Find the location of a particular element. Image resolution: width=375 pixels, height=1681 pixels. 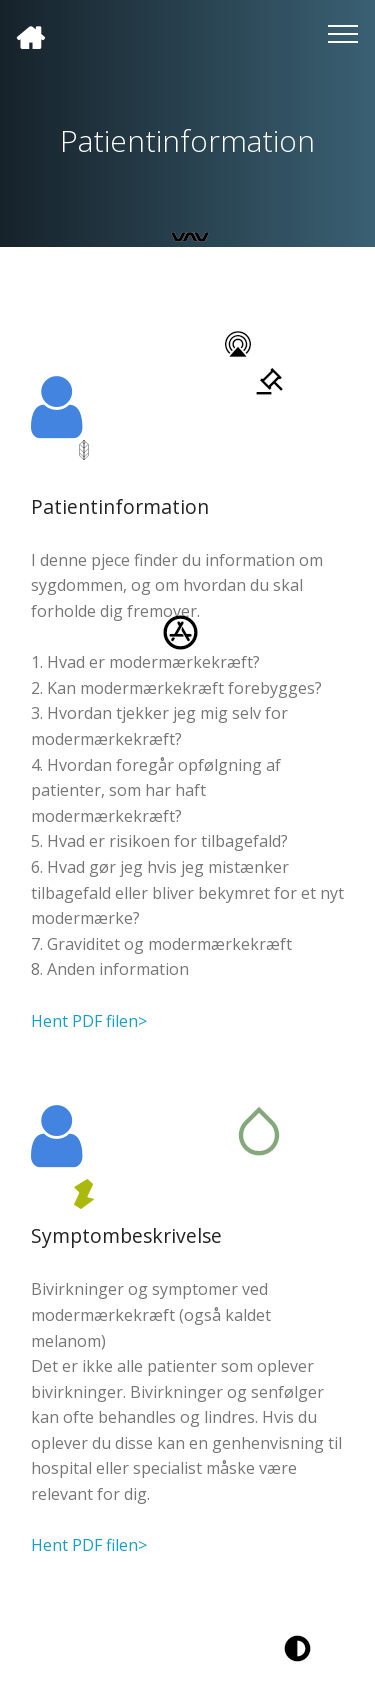

loading indicator showing 50% progress is located at coordinates (297, 1648).